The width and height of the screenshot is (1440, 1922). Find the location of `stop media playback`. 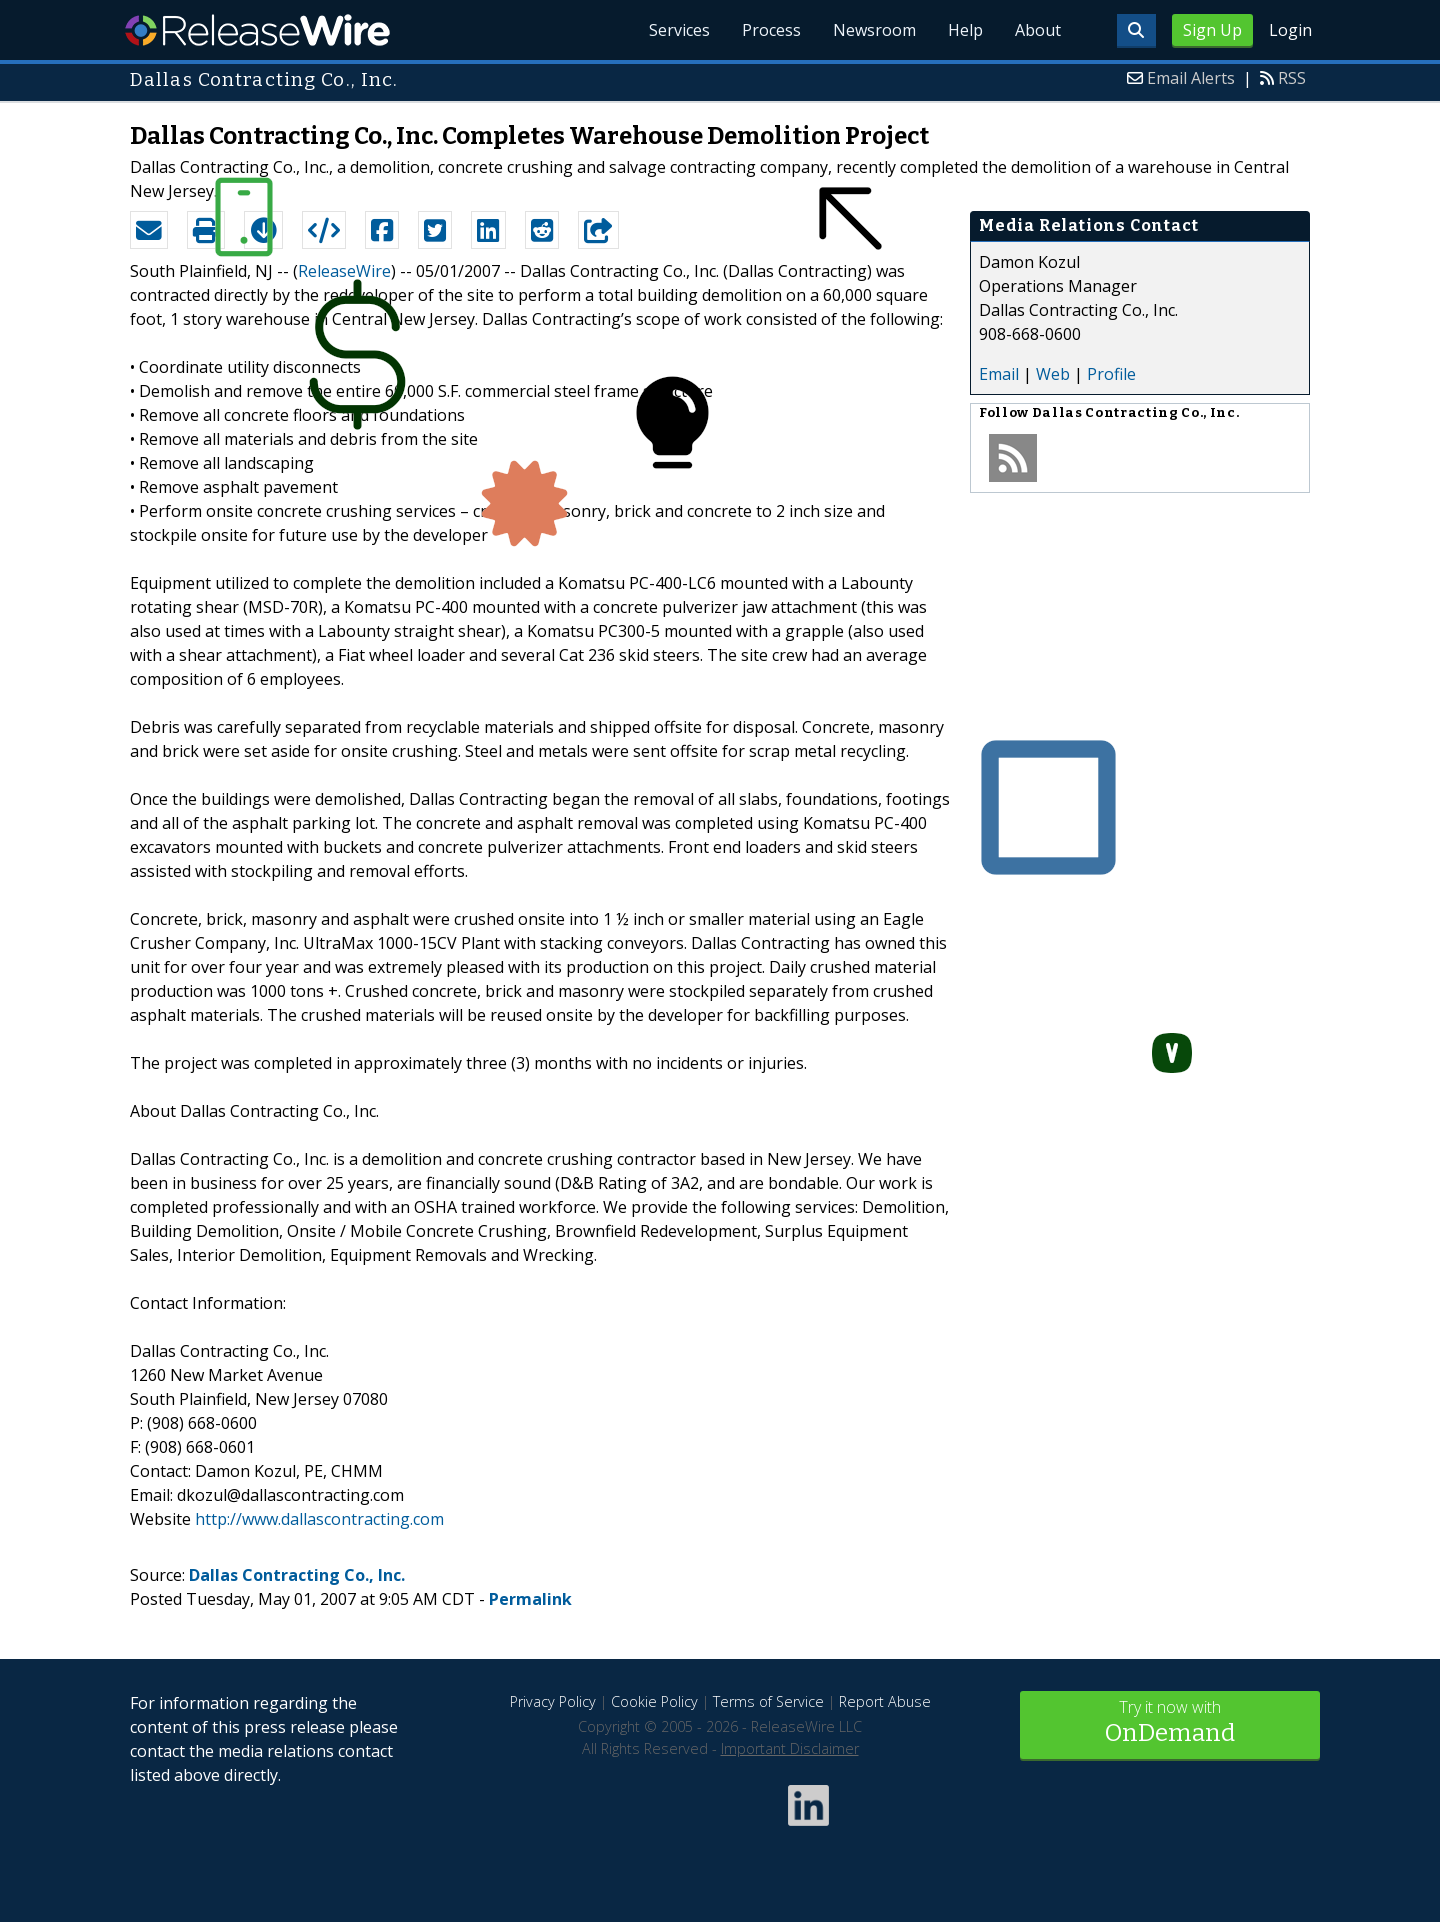

stop media playback is located at coordinates (1048, 807).